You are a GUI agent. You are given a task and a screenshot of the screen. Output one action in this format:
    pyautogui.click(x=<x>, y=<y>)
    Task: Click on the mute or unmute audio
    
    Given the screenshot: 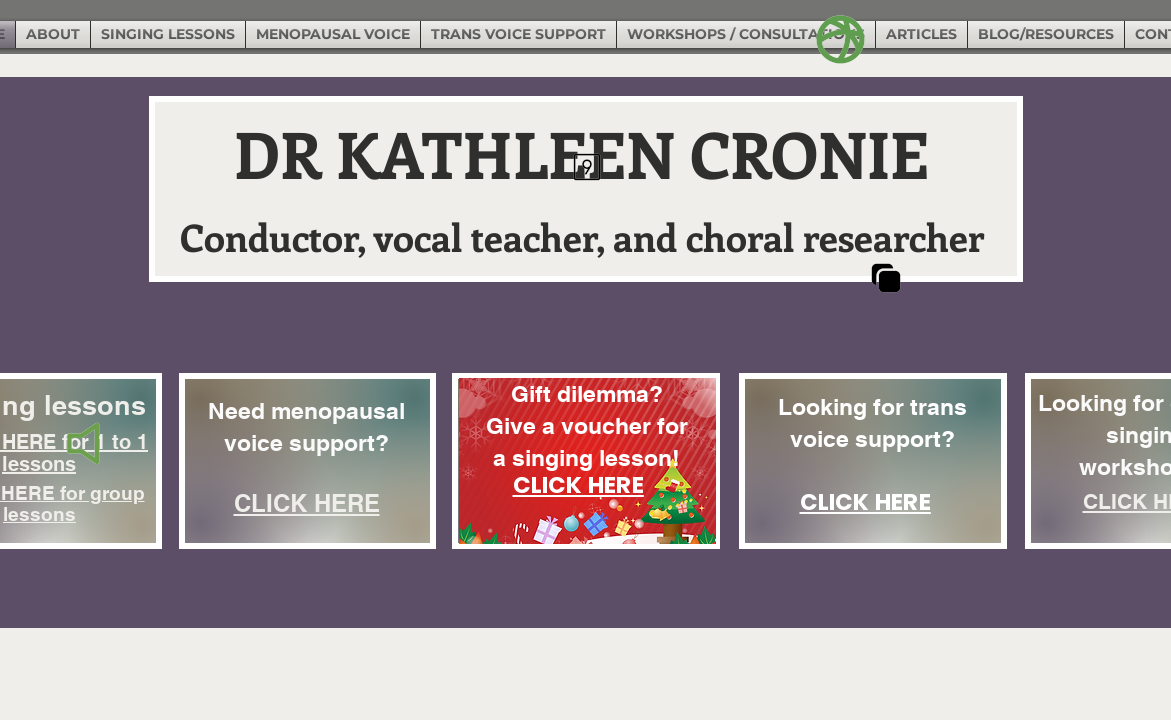 What is the action you would take?
    pyautogui.click(x=85, y=443)
    